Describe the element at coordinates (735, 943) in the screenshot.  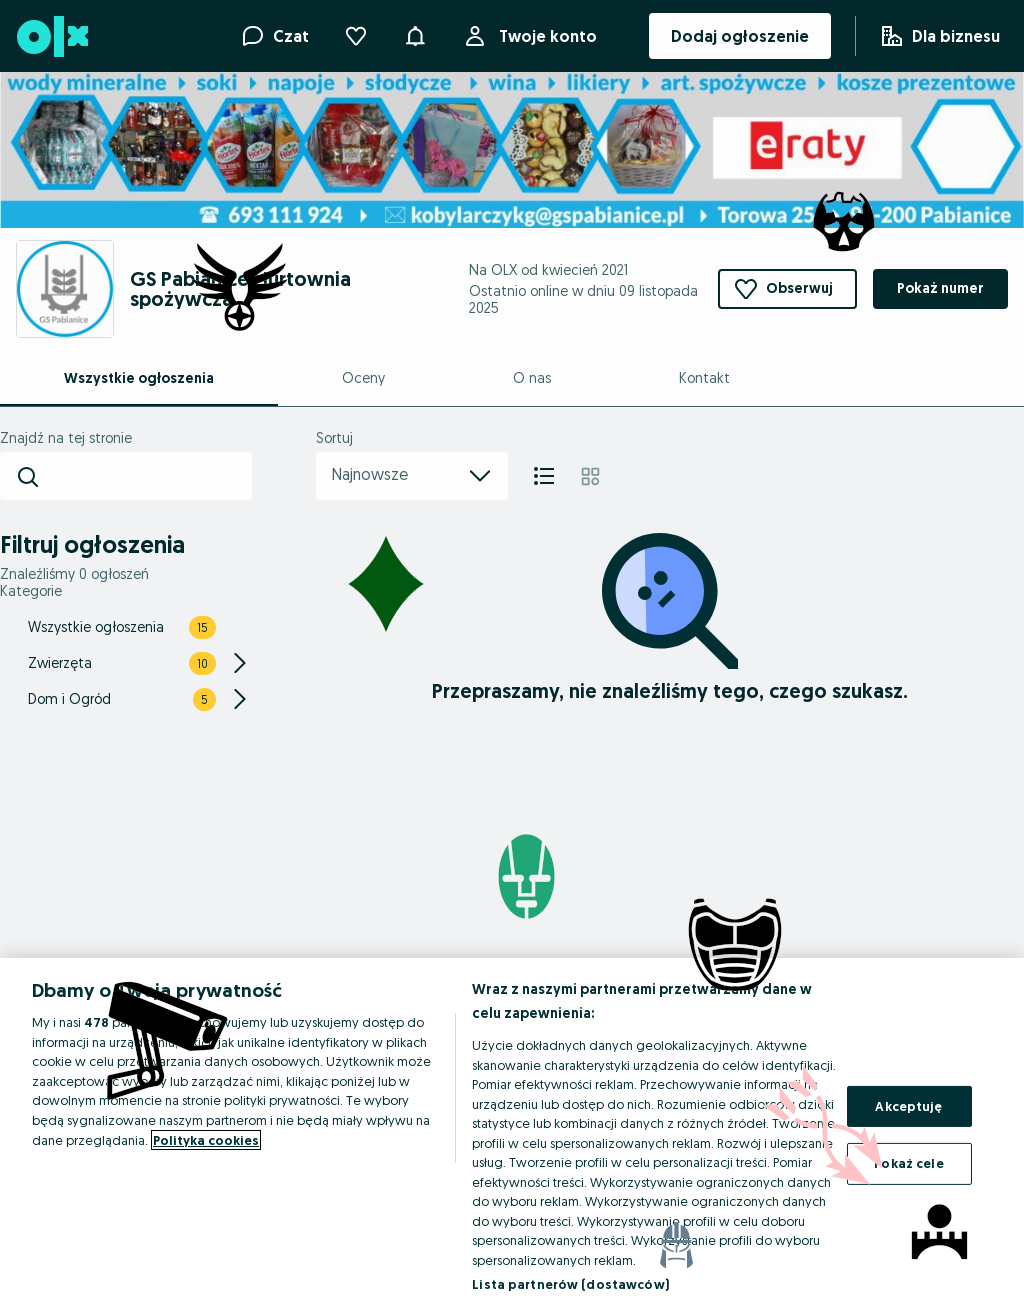
I see `select saiyan armor or battle suit equipment` at that location.